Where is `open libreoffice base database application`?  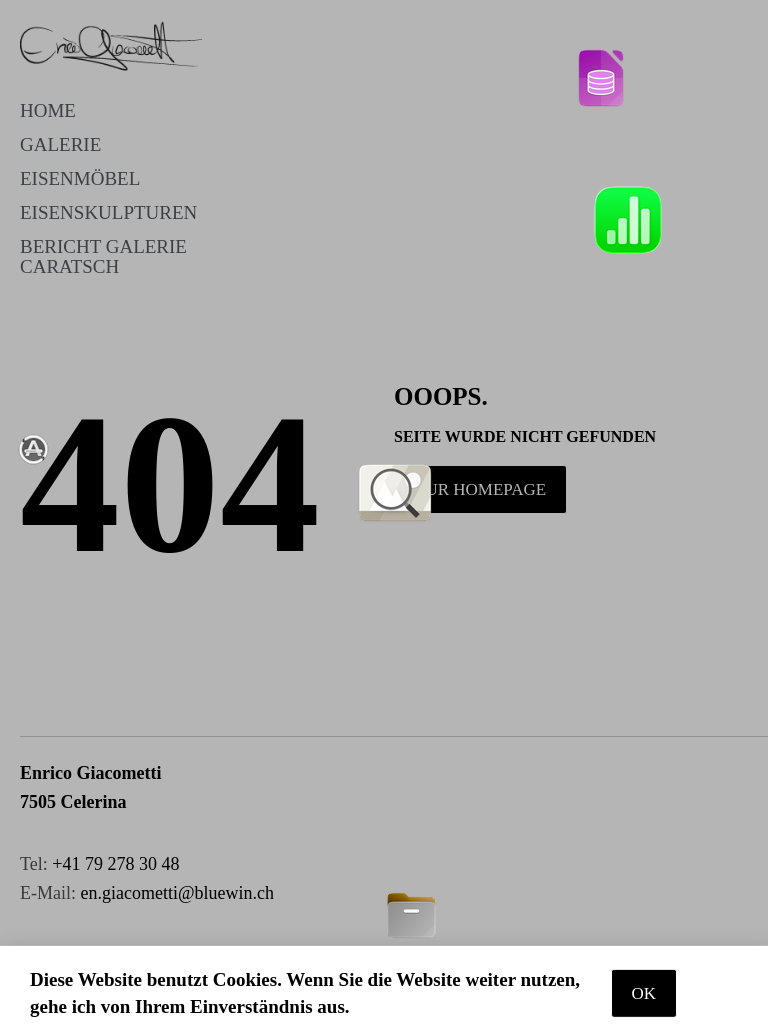 open libreoffice base database application is located at coordinates (601, 78).